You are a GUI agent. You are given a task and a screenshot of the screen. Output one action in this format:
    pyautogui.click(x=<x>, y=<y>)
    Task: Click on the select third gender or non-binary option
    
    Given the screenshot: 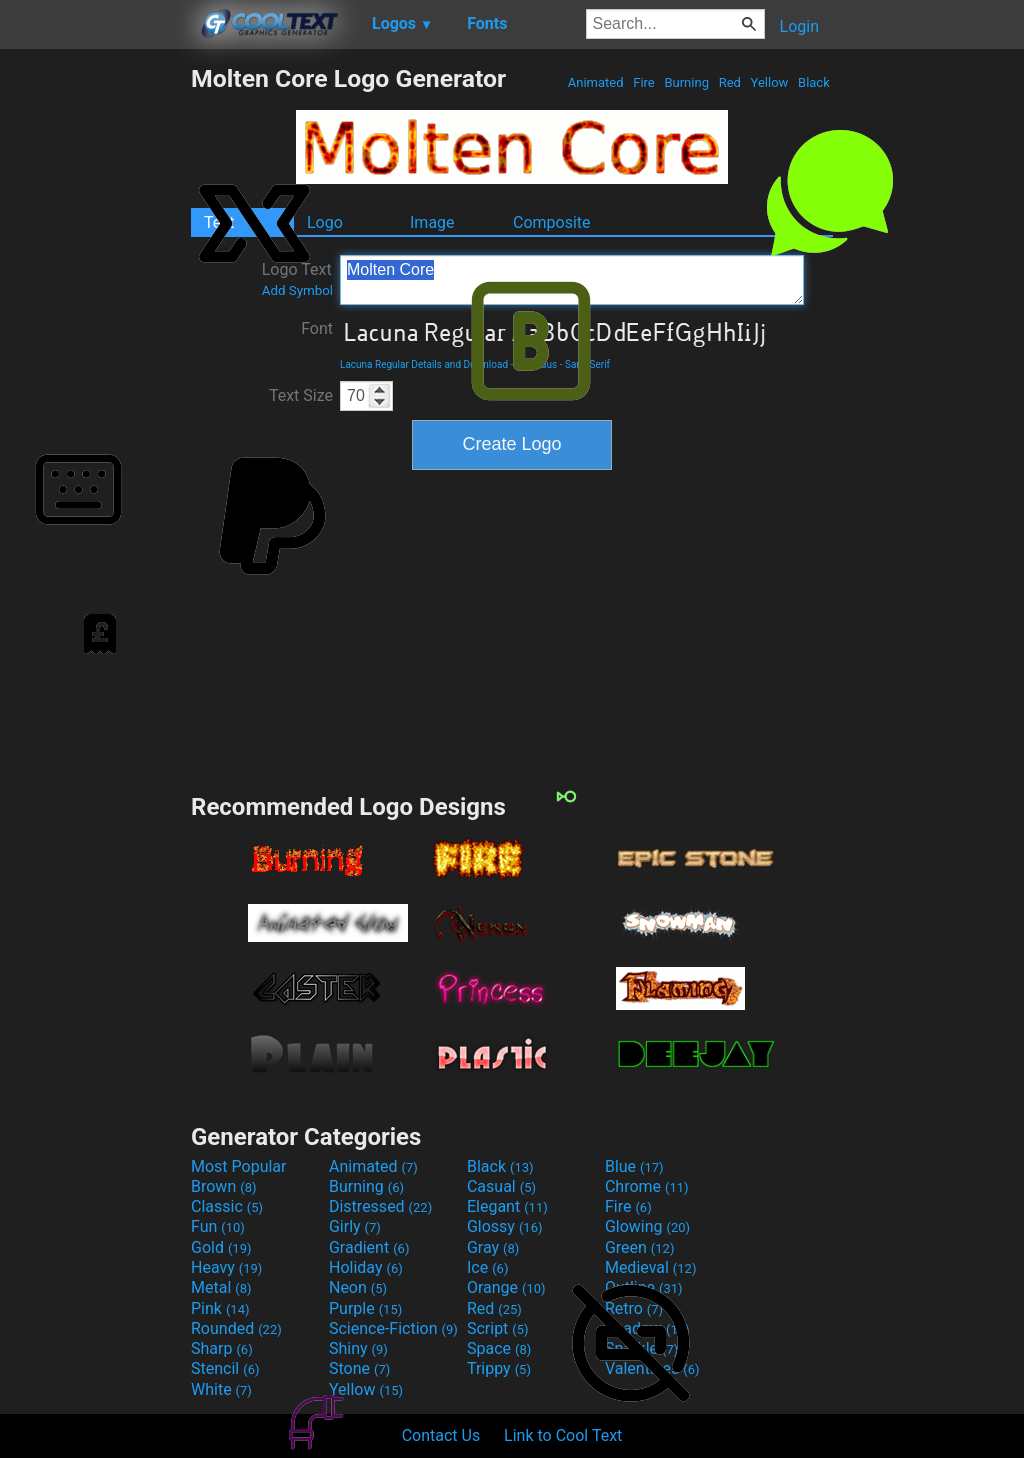 What is the action you would take?
    pyautogui.click(x=566, y=796)
    